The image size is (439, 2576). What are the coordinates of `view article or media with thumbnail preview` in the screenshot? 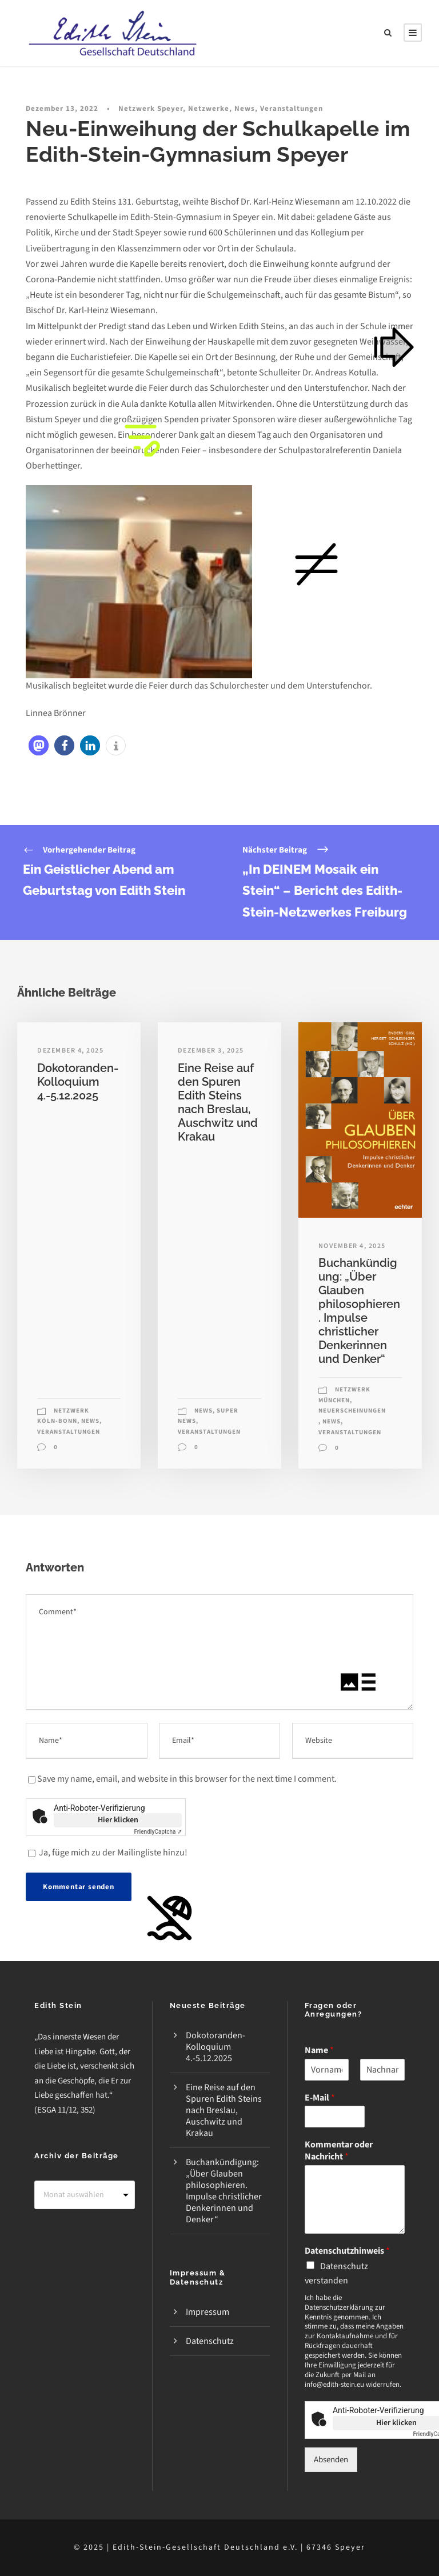 It's located at (358, 1682).